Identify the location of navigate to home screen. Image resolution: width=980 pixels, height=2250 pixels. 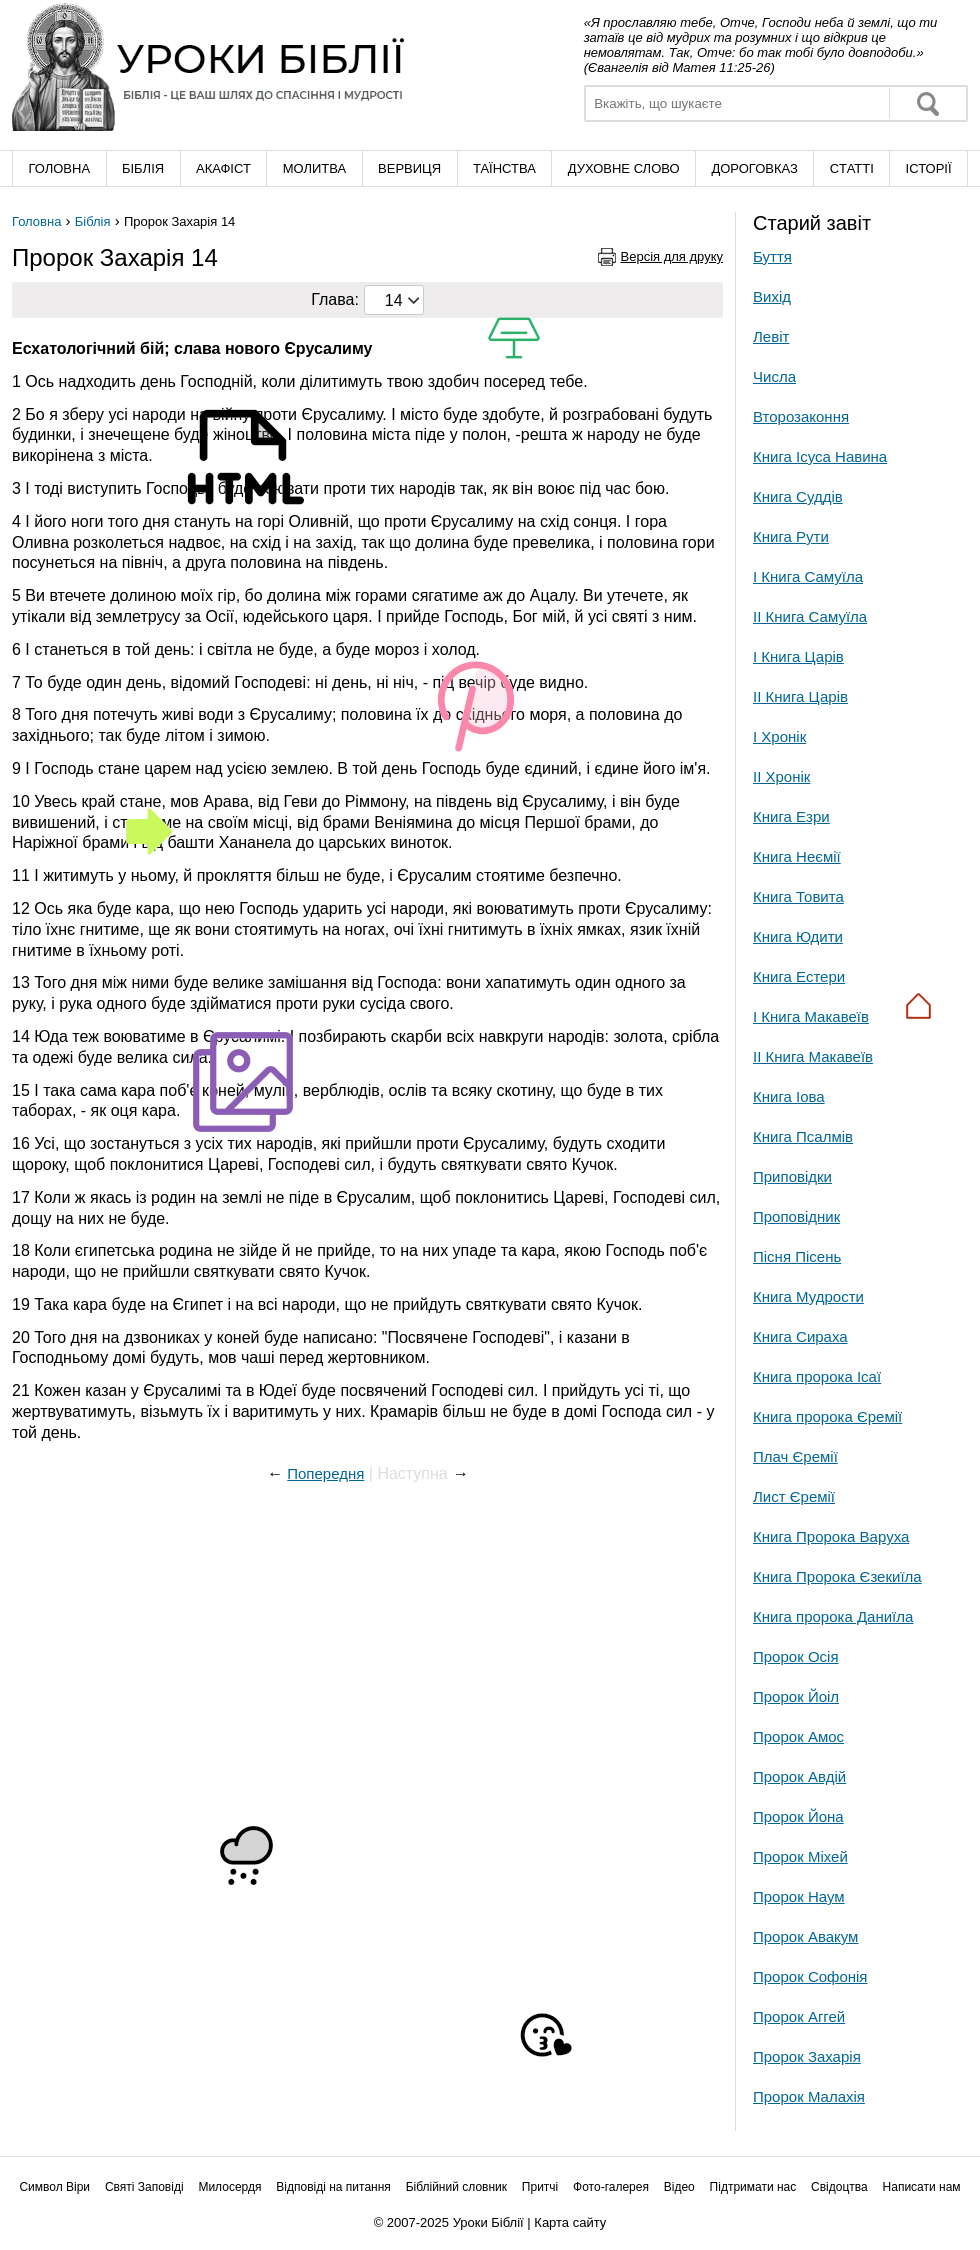
(918, 1006).